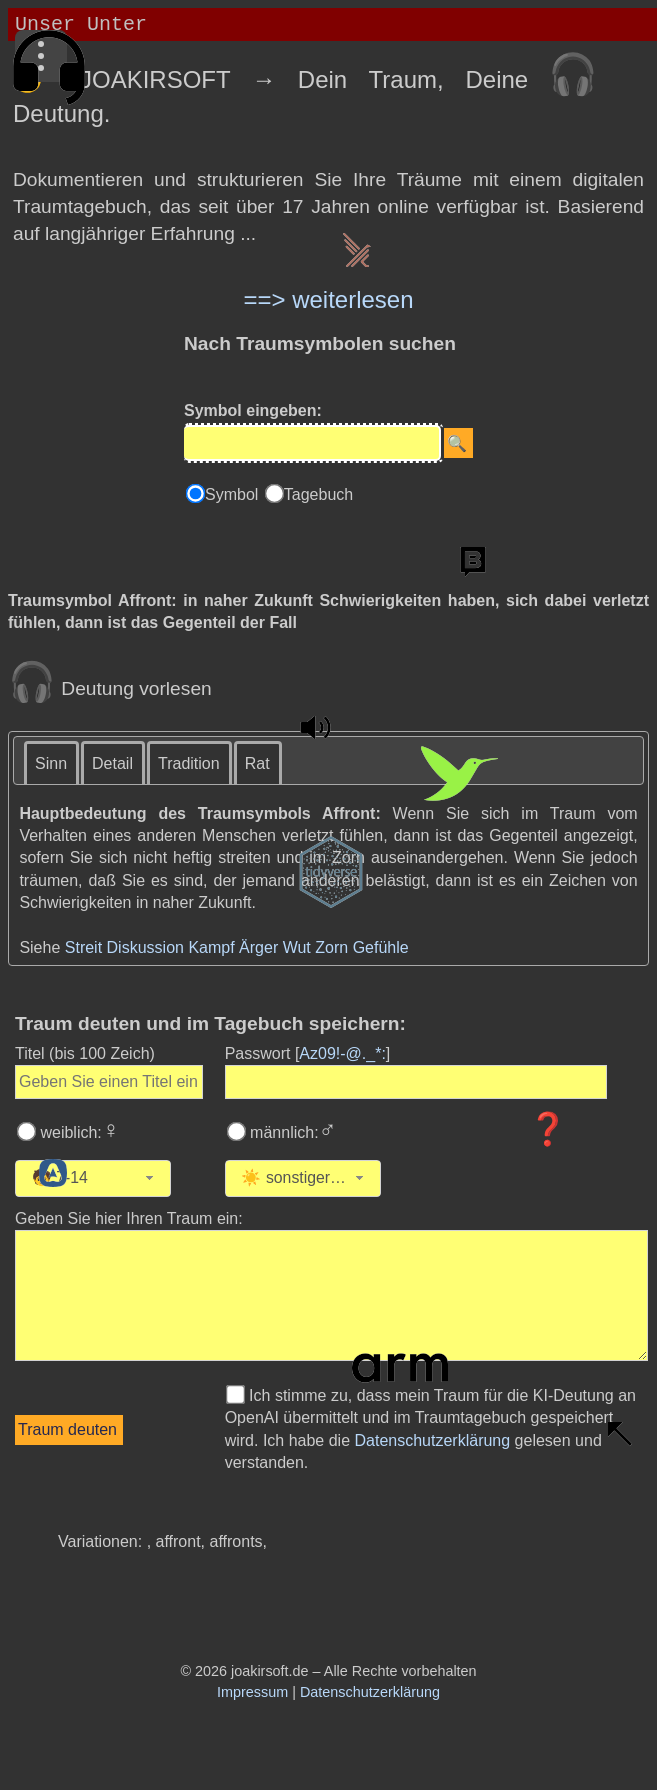  Describe the element at coordinates (49, 66) in the screenshot. I see `contact customer support` at that location.